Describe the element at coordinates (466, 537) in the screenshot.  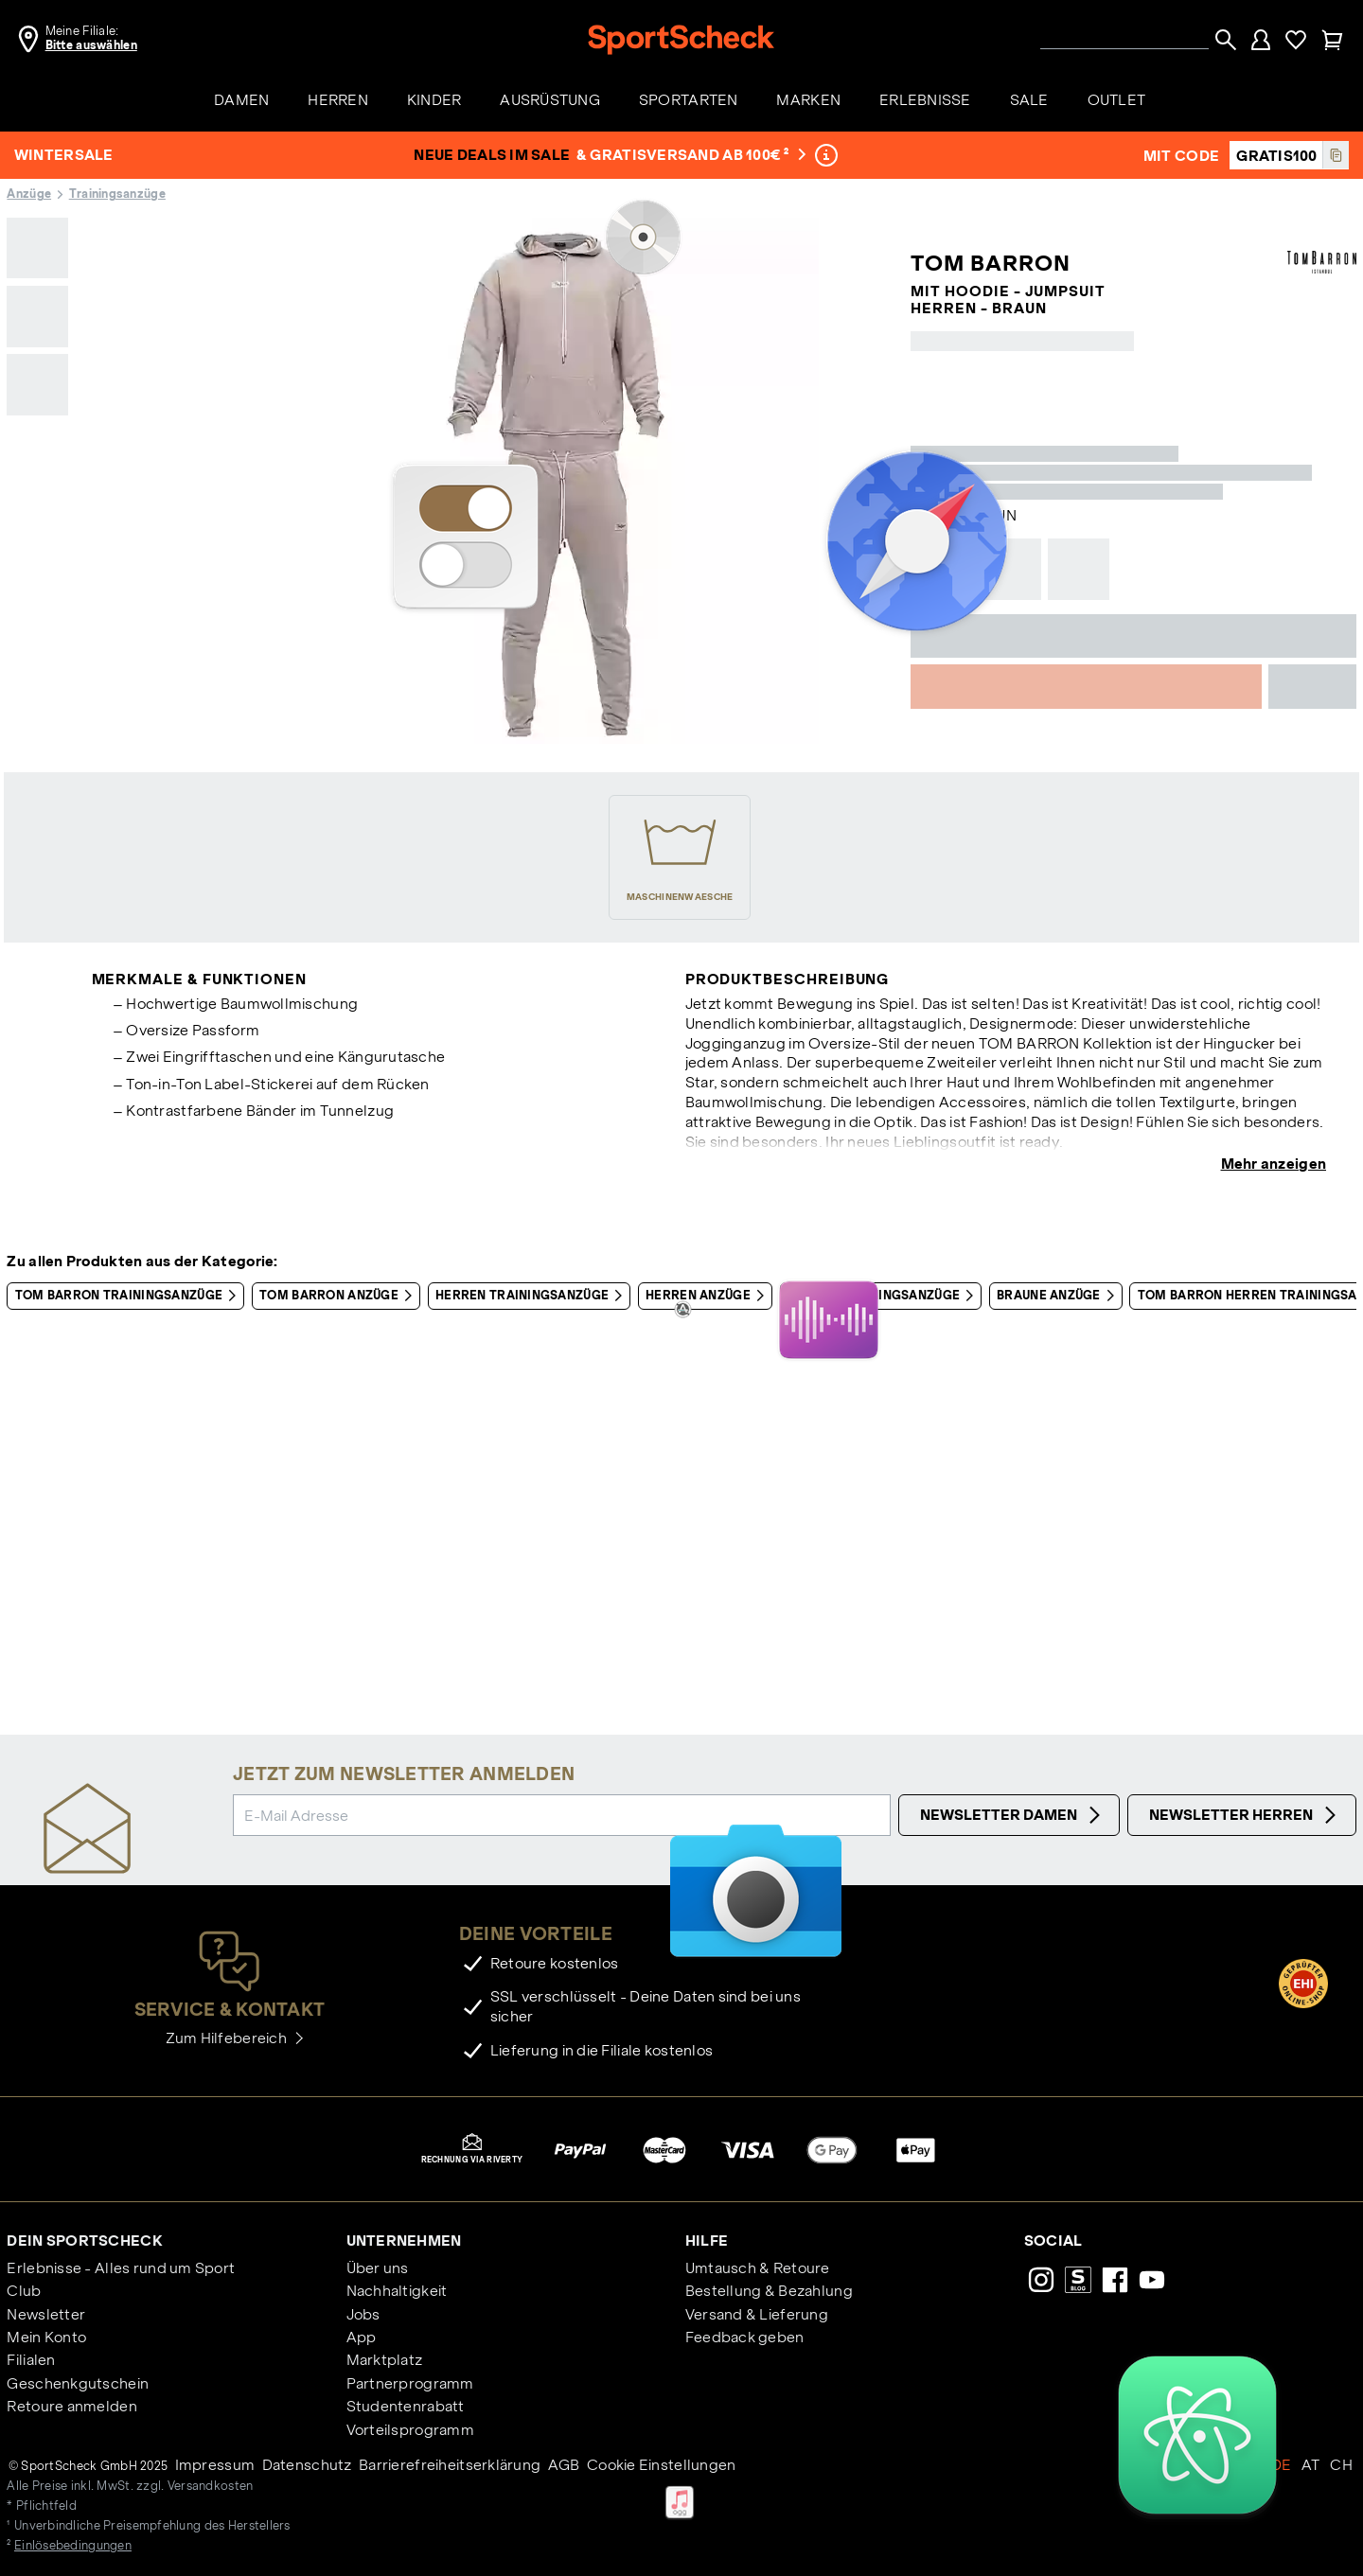
I see `open gnome tweaks to customize desktop settings` at that location.